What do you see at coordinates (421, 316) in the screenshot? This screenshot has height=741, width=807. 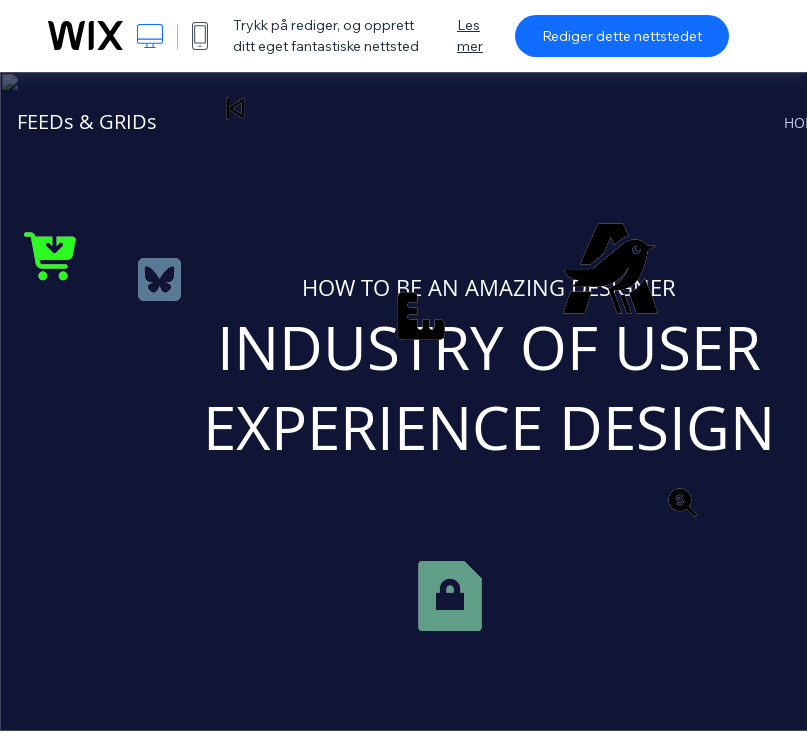 I see `access measurement tools` at bounding box center [421, 316].